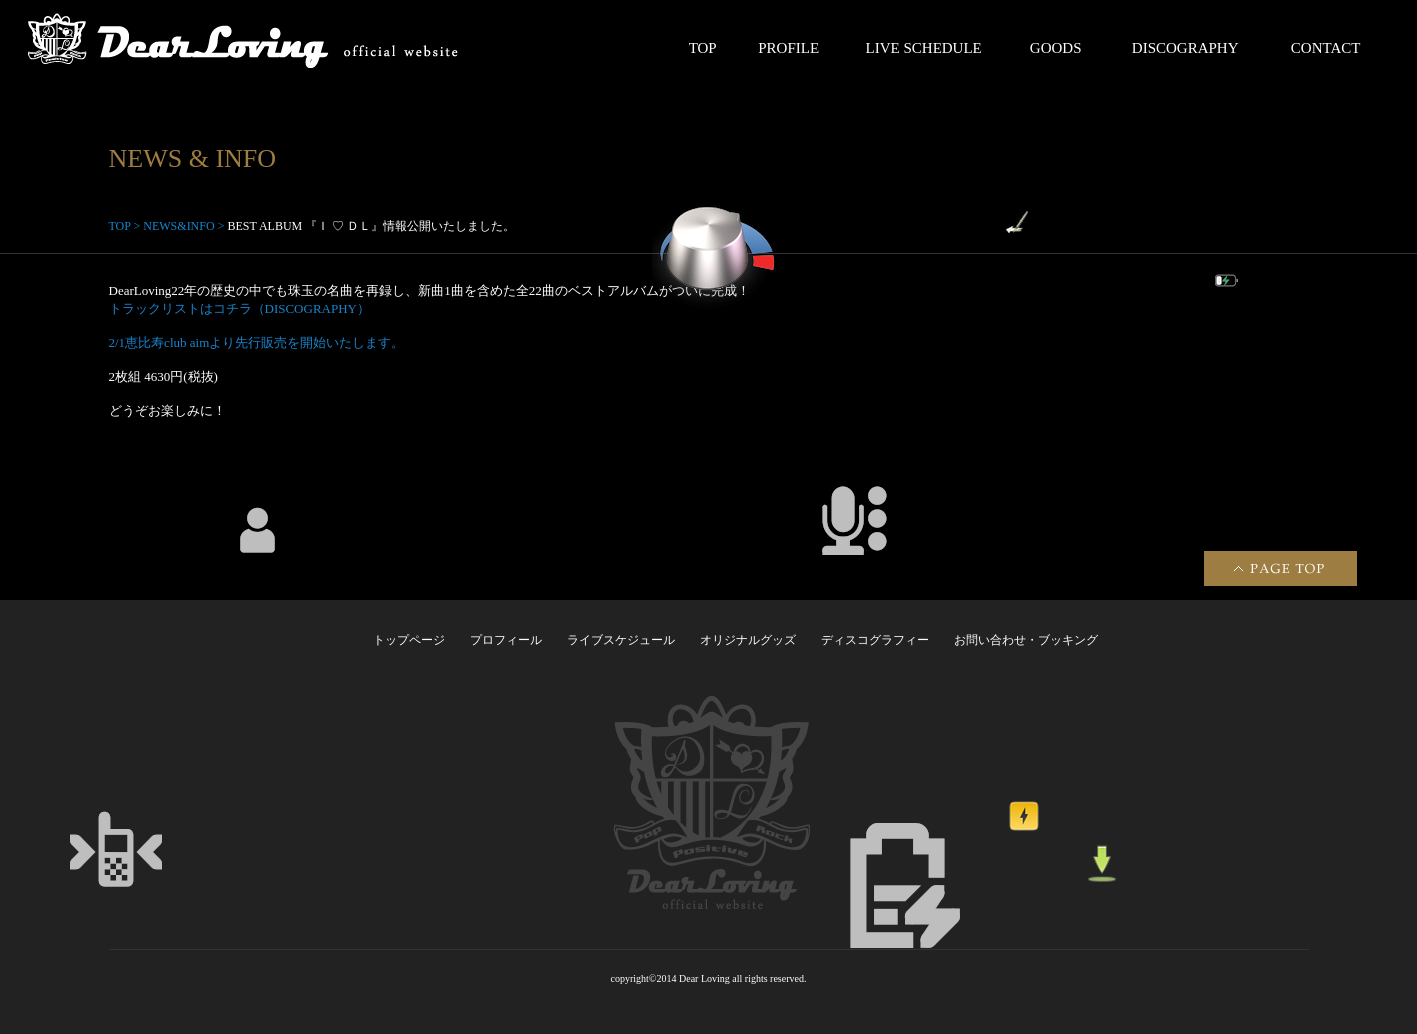  What do you see at coordinates (1017, 222) in the screenshot?
I see `switch text direction to right-to-left` at bounding box center [1017, 222].